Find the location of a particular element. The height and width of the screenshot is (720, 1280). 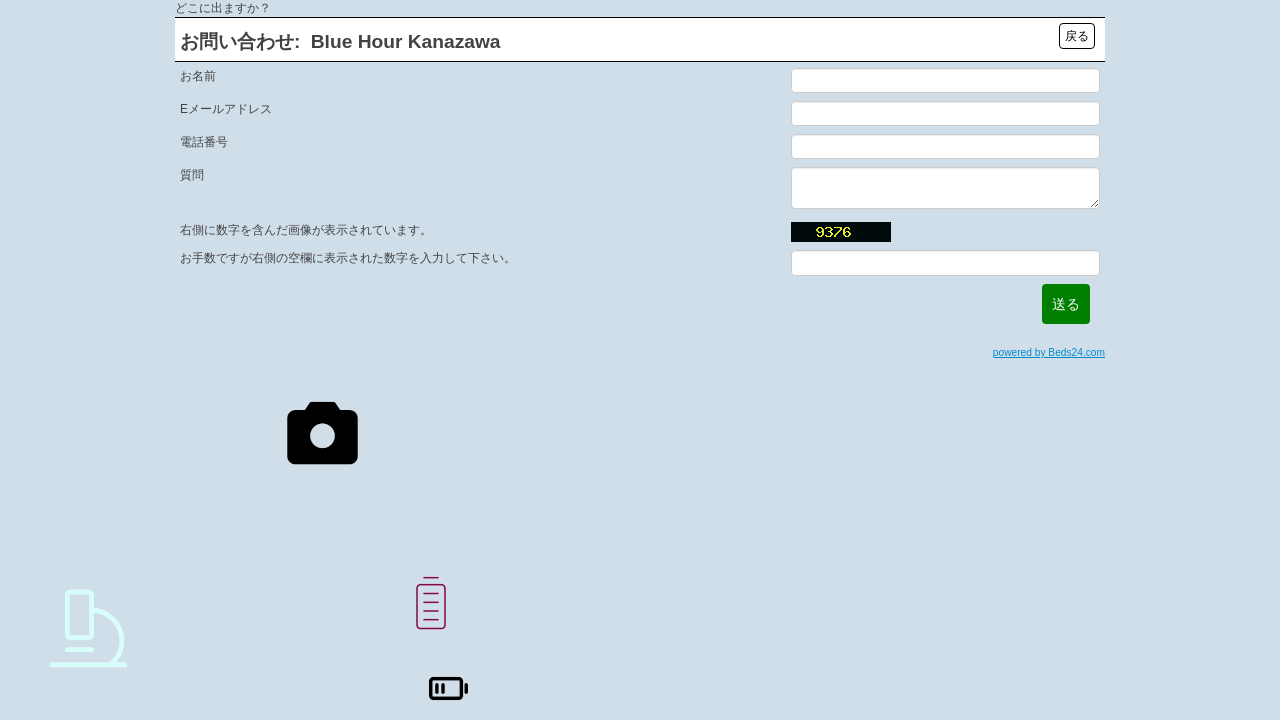

indicates medium battery level is located at coordinates (448, 688).